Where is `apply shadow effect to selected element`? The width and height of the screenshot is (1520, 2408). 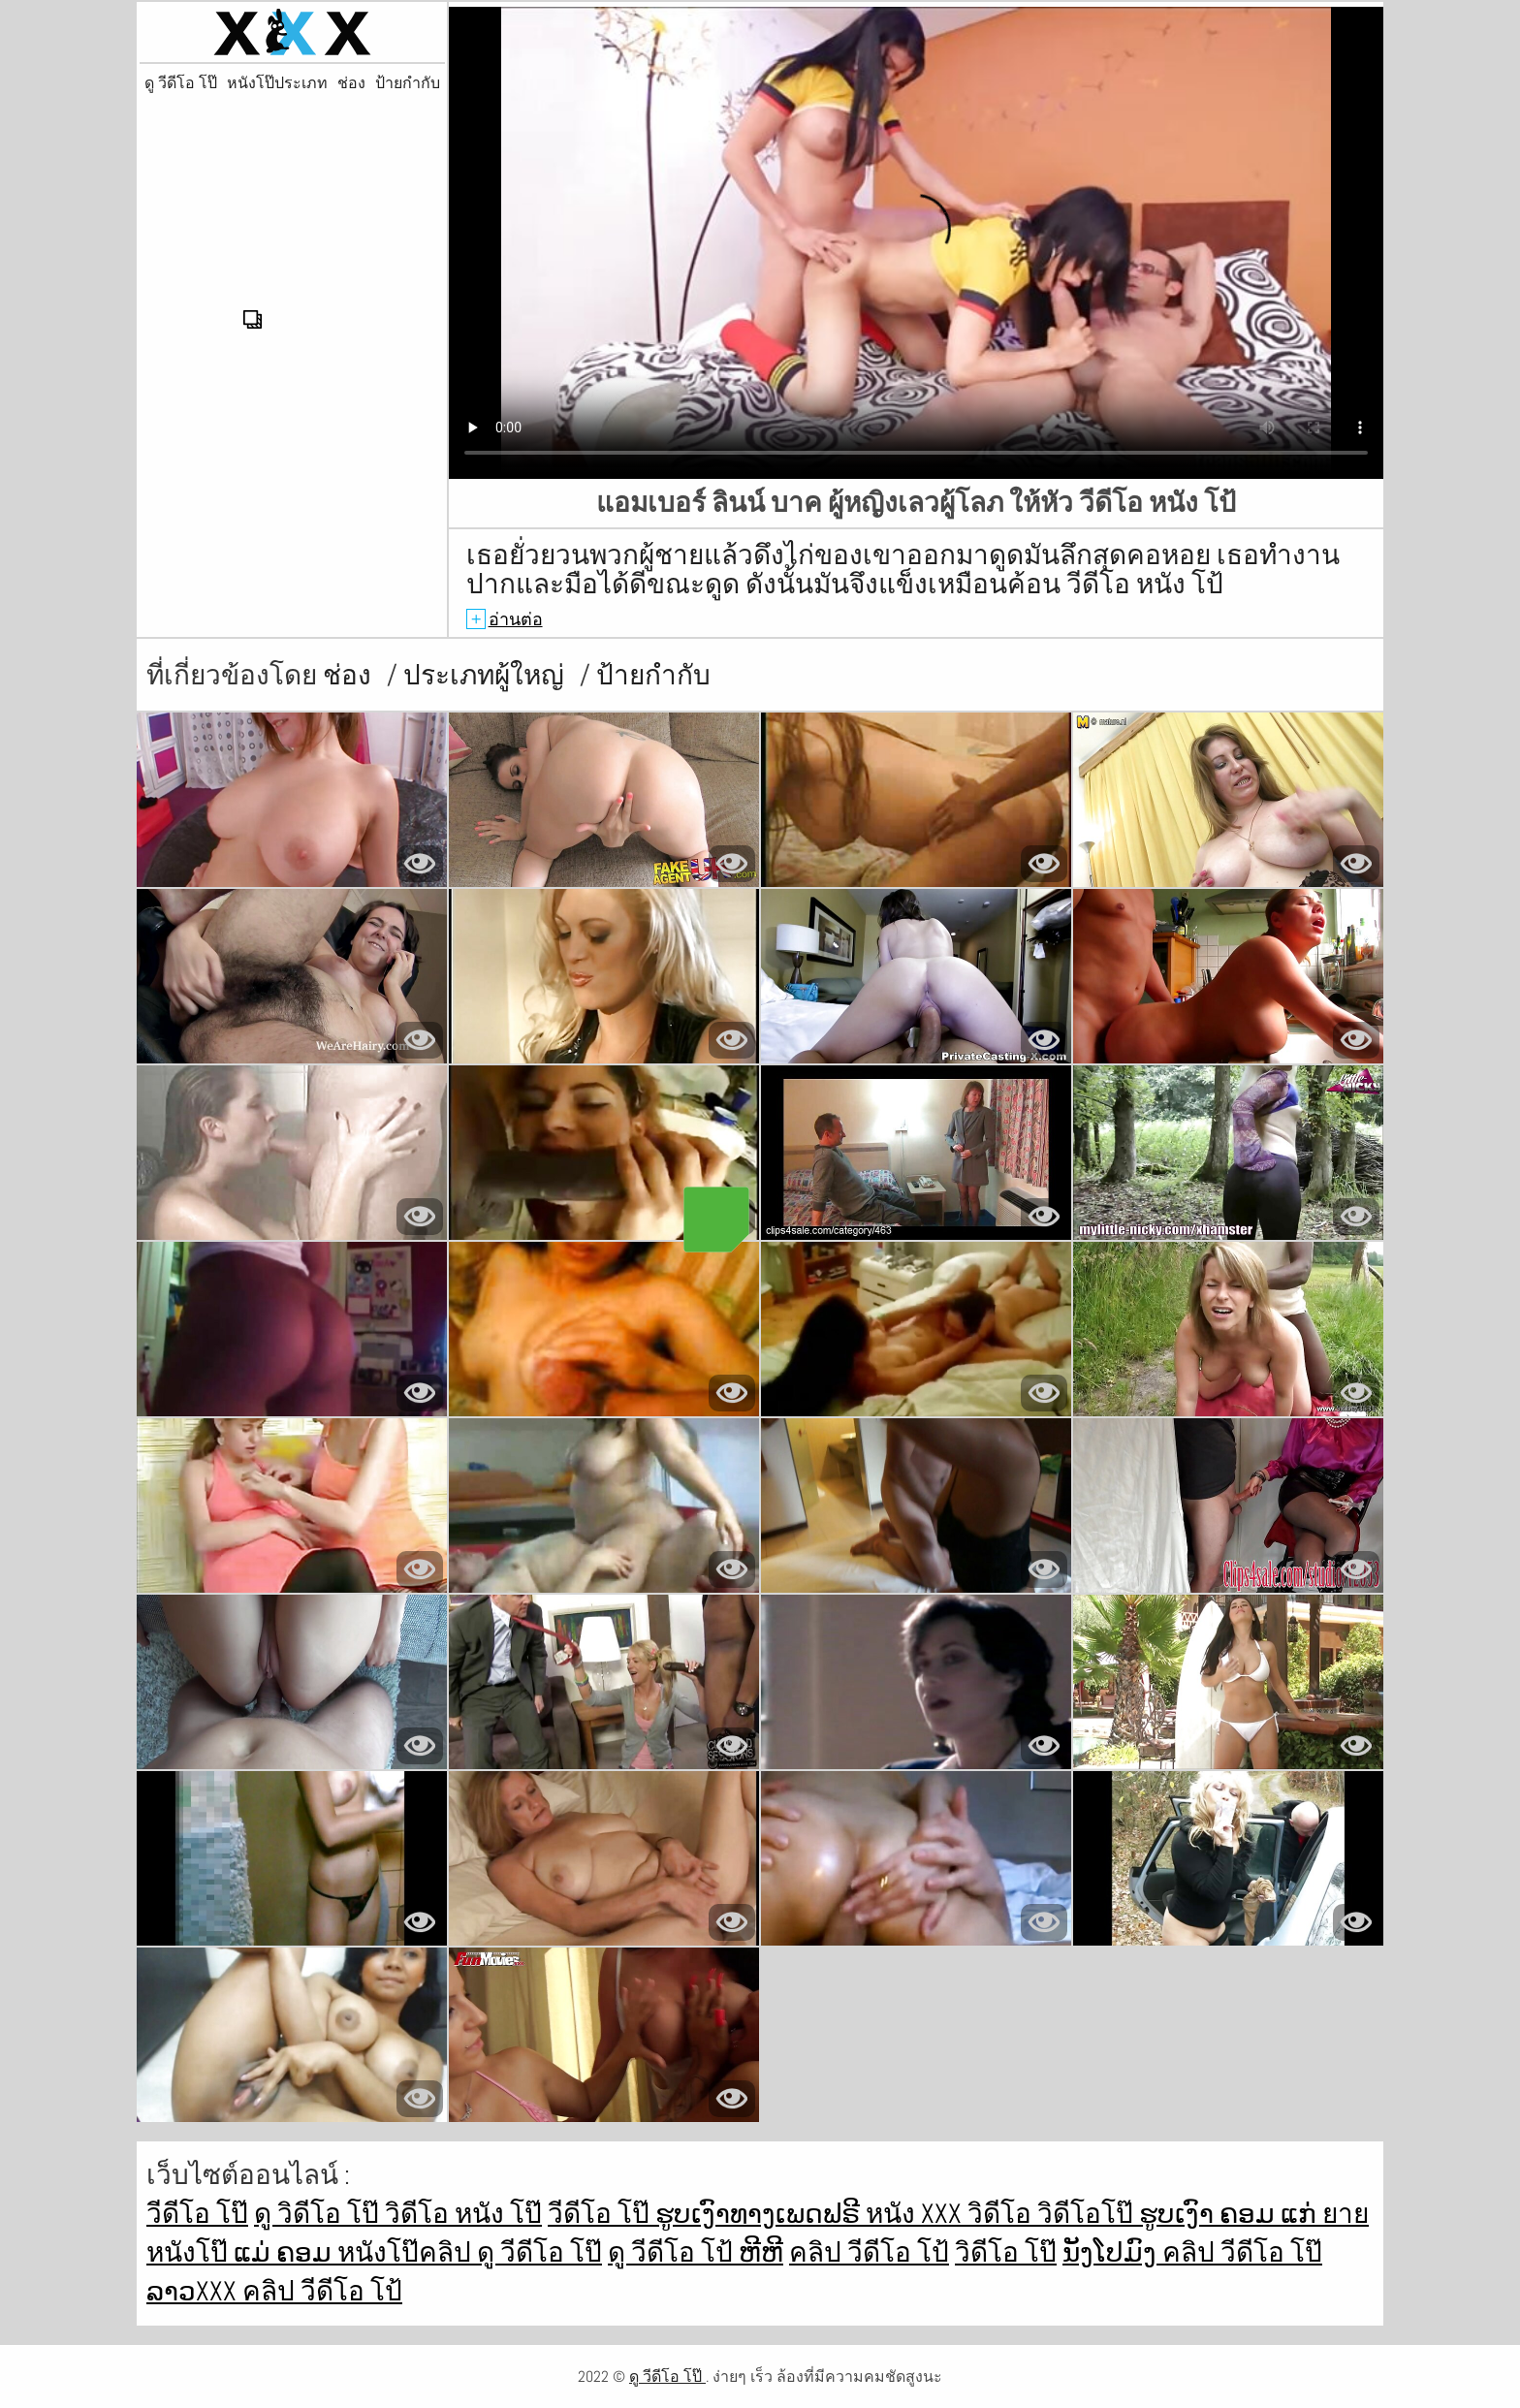
apply shadow effect to selected element is located at coordinates (252, 319).